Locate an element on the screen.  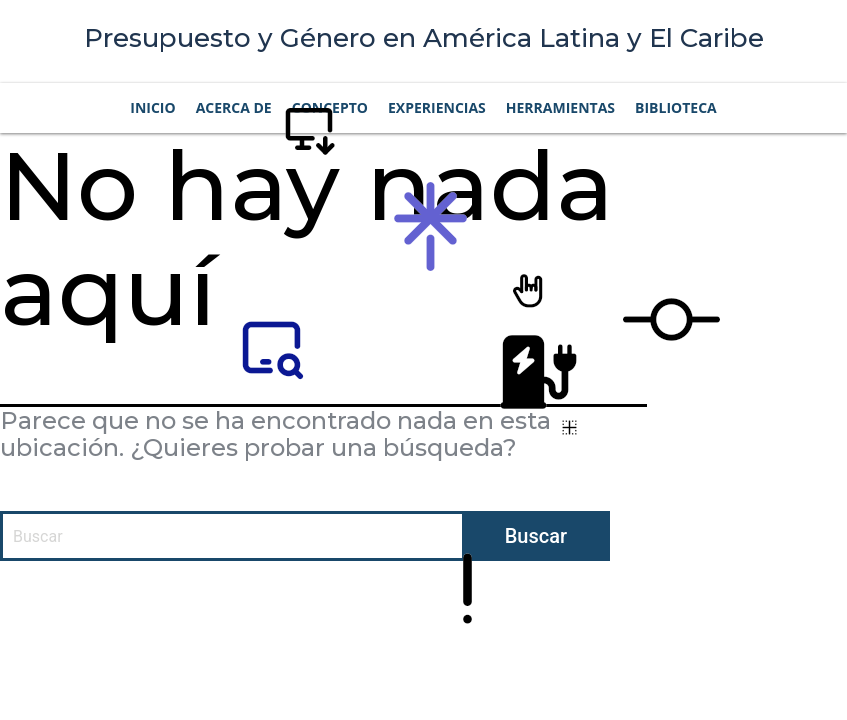
indicates a warning or alert requiring attention is located at coordinates (467, 588).